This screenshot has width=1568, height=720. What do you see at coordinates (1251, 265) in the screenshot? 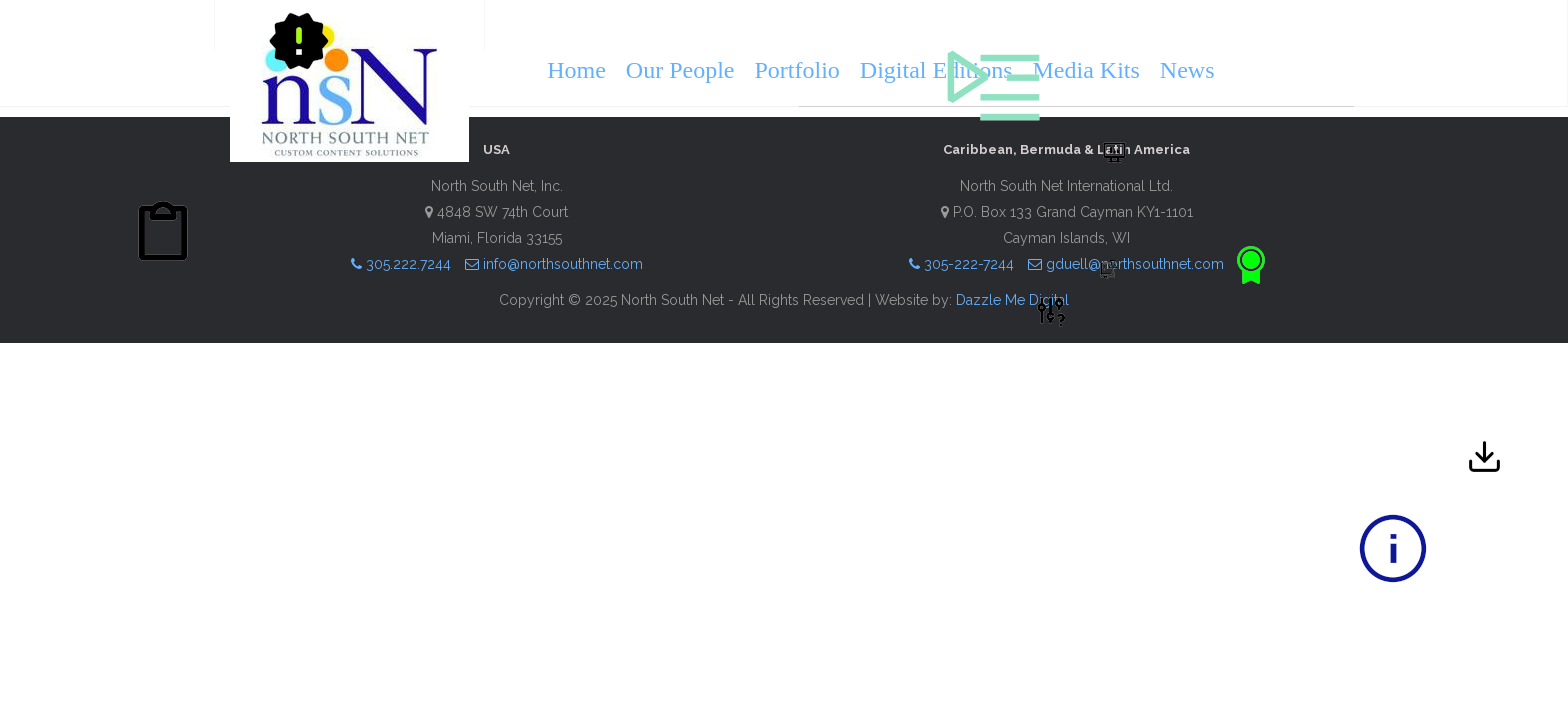
I see `view achievements or awards` at bounding box center [1251, 265].